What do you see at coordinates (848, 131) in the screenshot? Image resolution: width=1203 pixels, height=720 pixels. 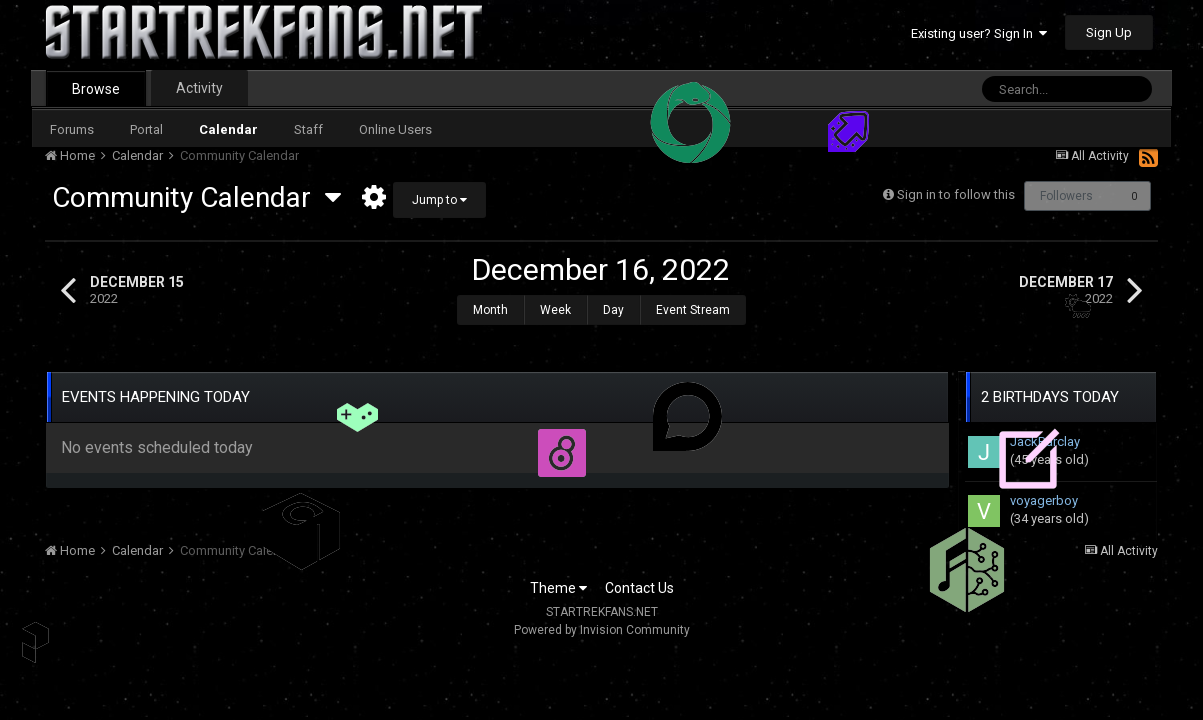 I see `open imgur app` at bounding box center [848, 131].